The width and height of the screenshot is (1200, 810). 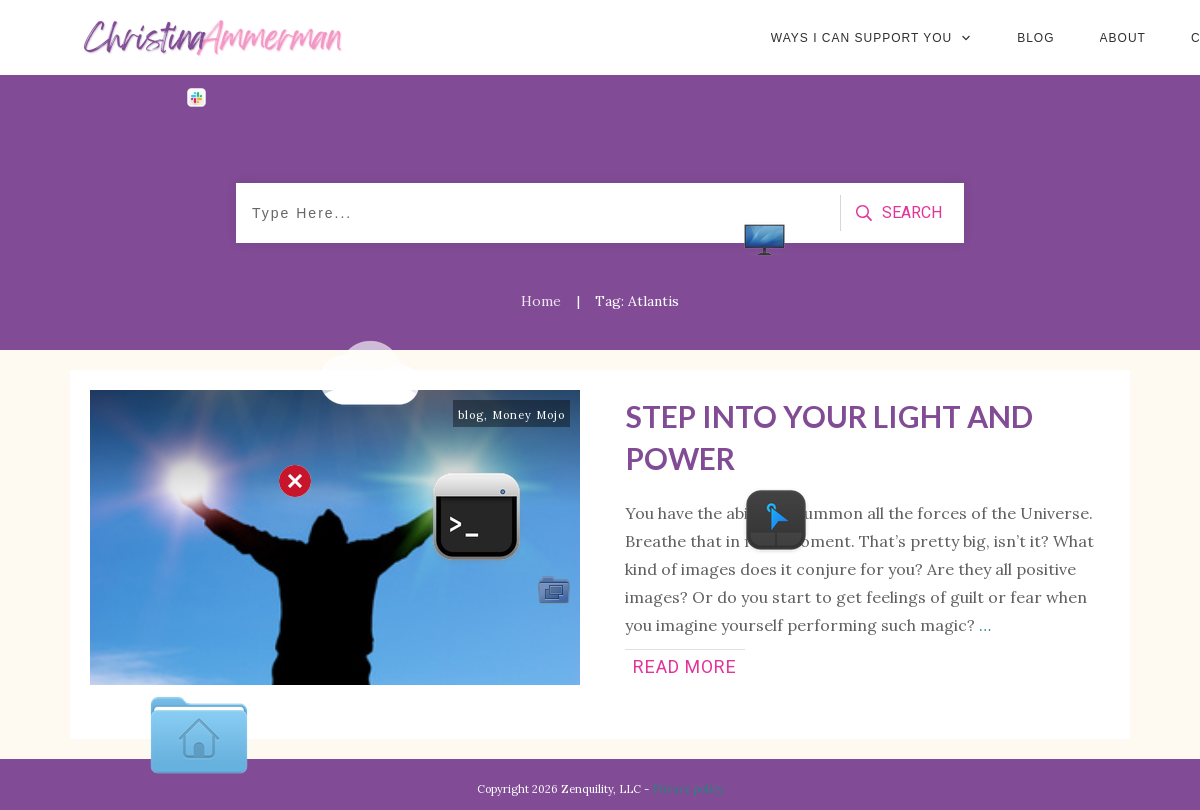 I want to click on open yakuake drop-down terminal, so click(x=476, y=516).